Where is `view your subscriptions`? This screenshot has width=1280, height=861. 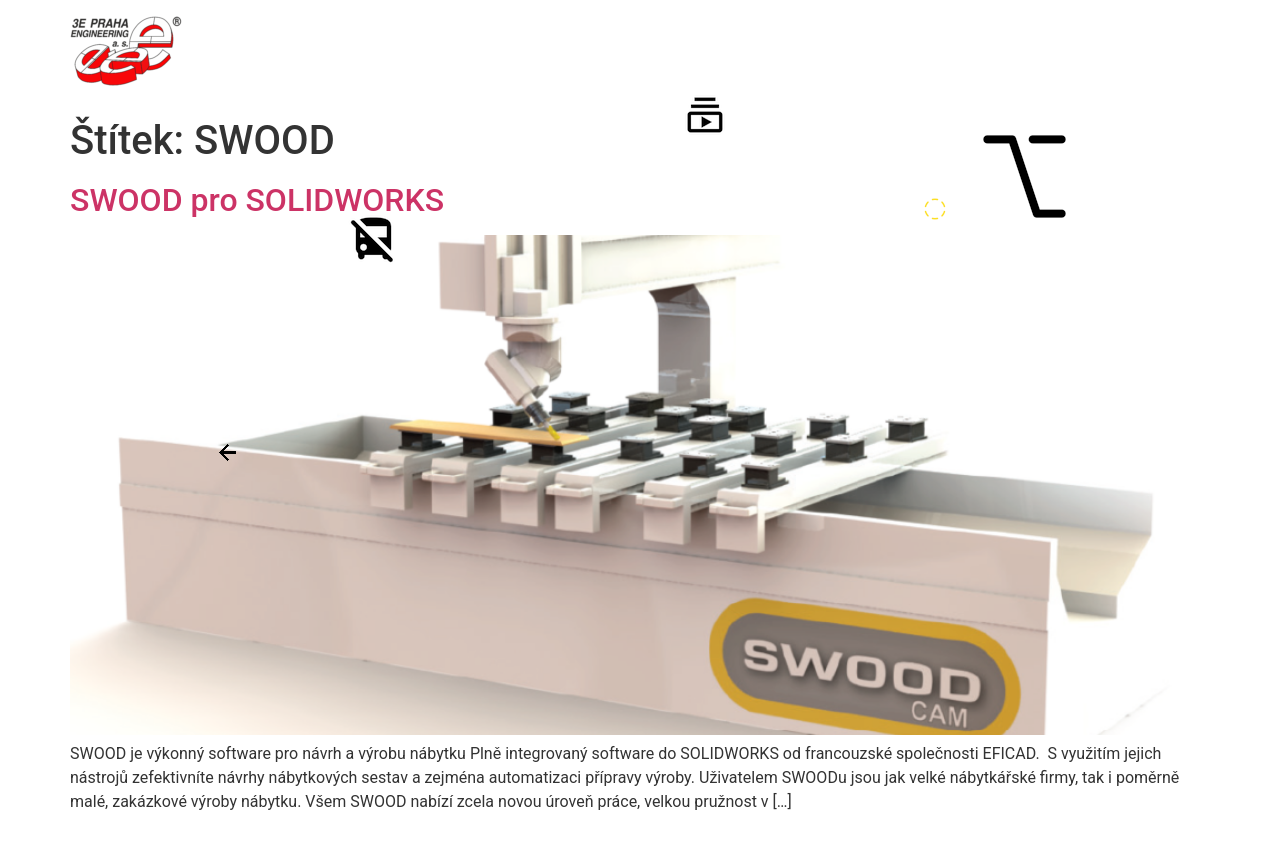
view your subscriptions is located at coordinates (705, 115).